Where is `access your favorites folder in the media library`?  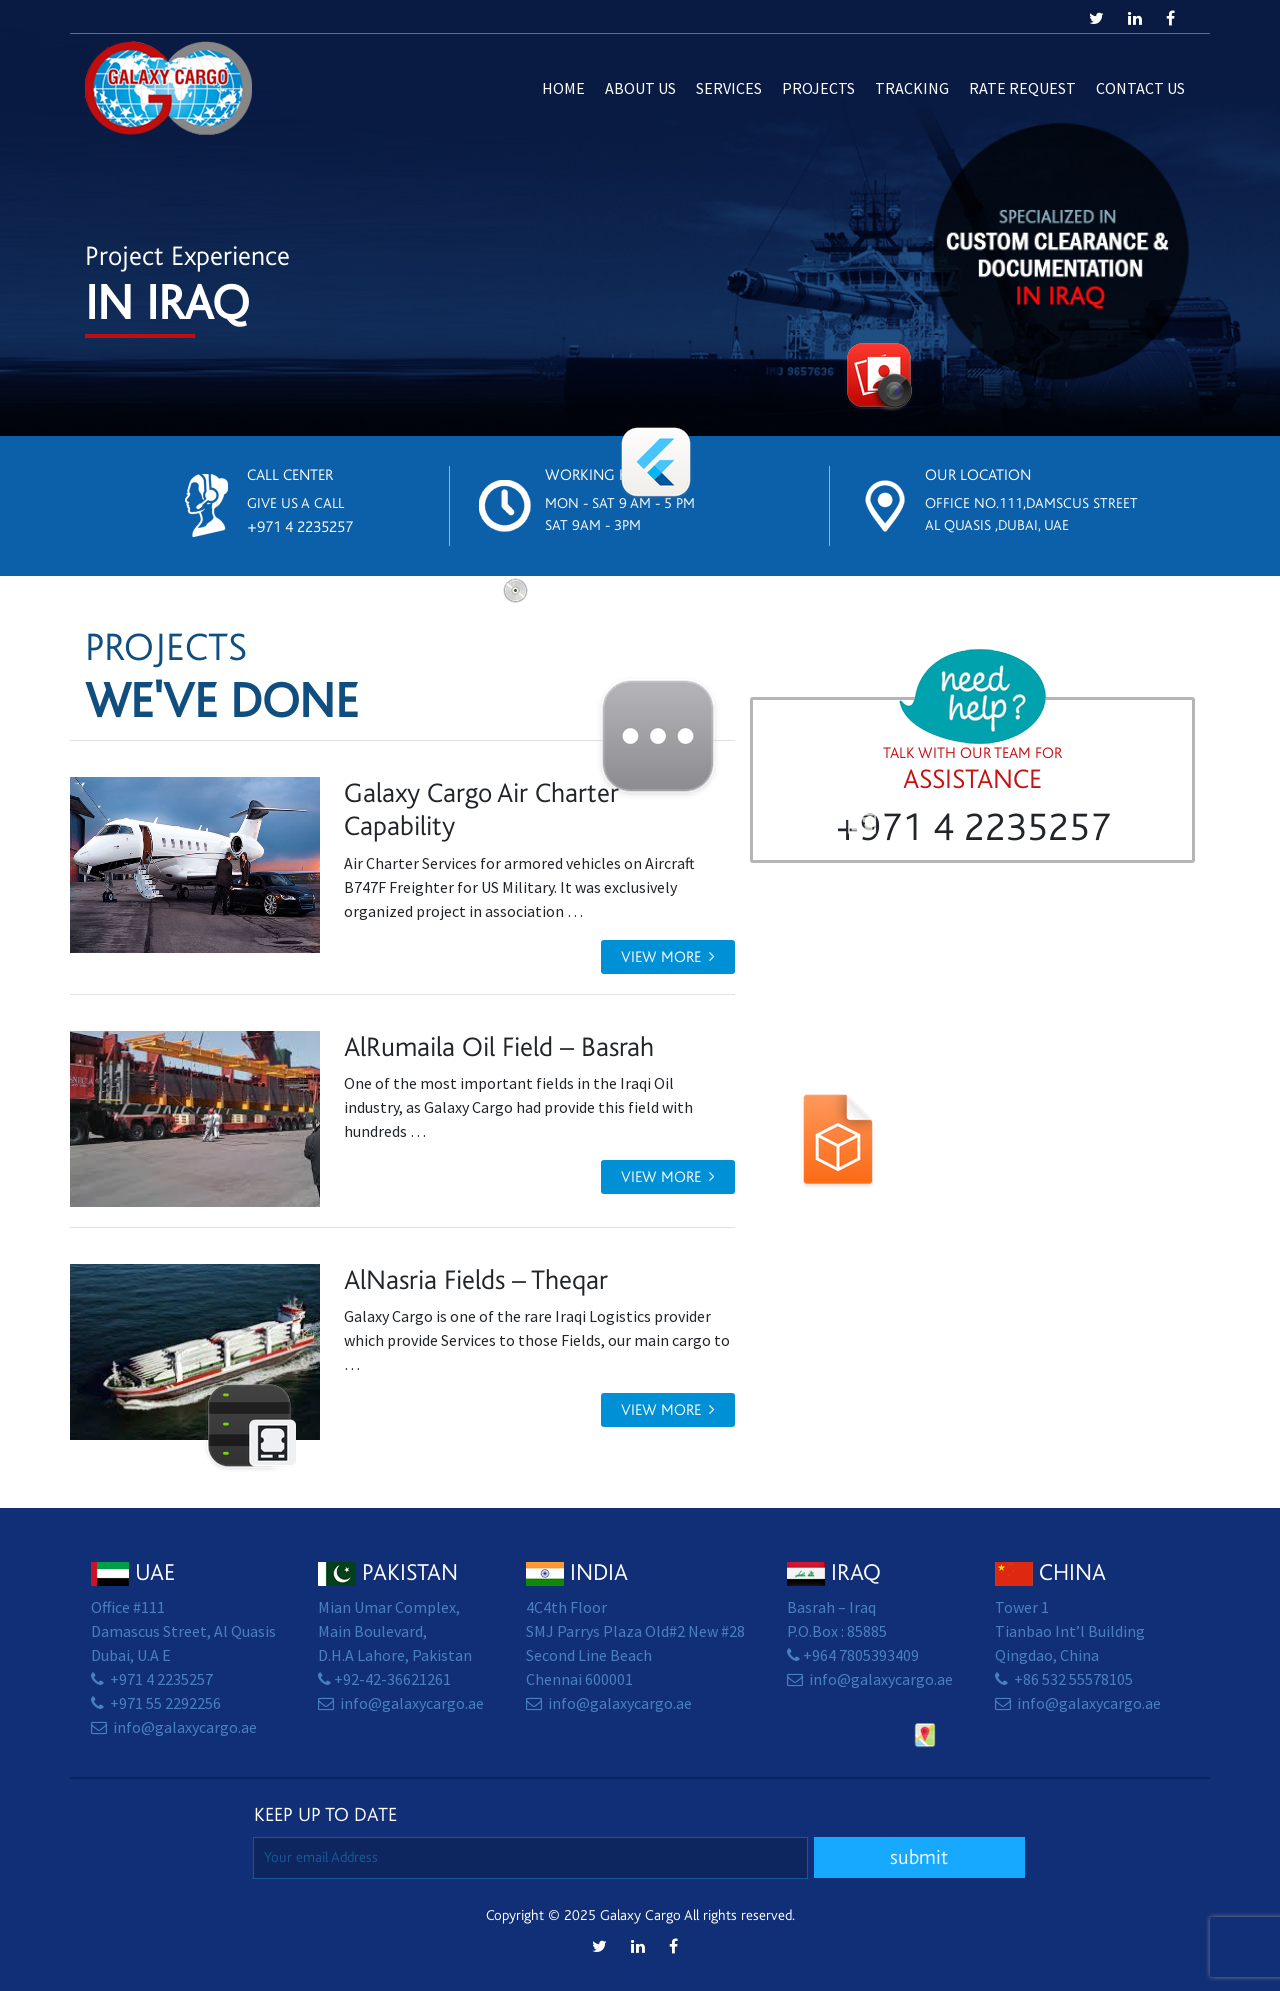 access your favorites folder in the media library is located at coordinates (862, 823).